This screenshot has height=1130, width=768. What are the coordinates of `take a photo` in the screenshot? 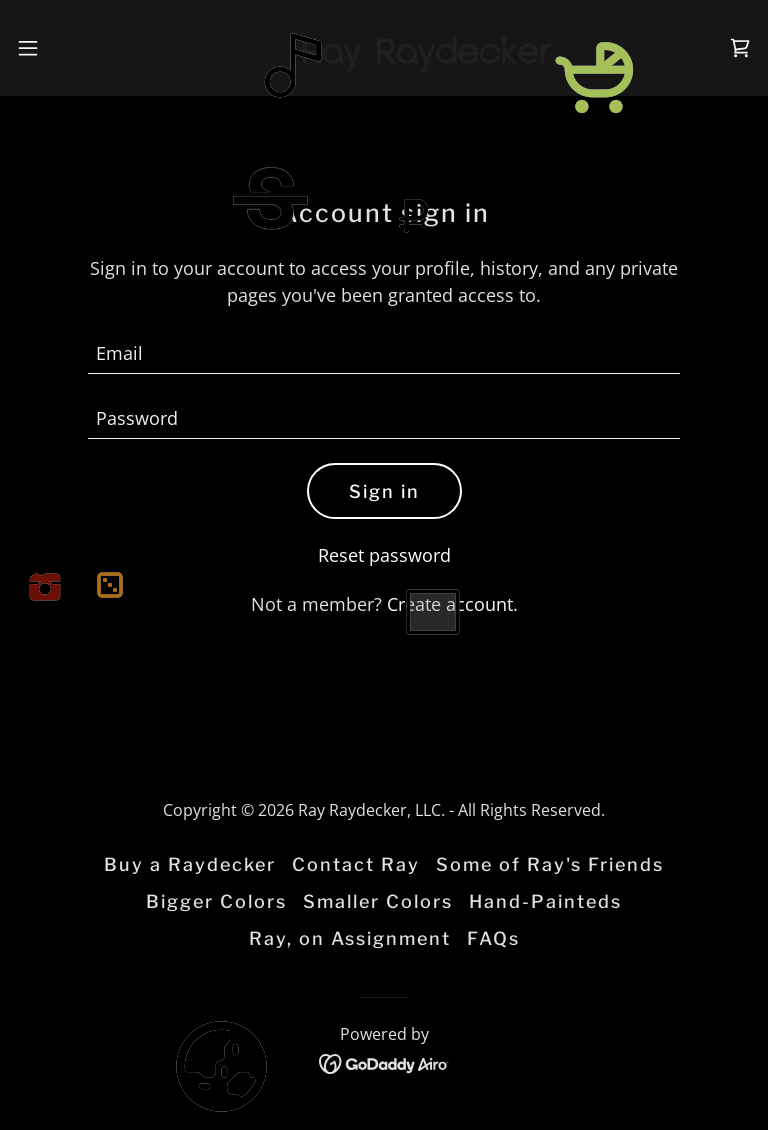 It's located at (45, 587).